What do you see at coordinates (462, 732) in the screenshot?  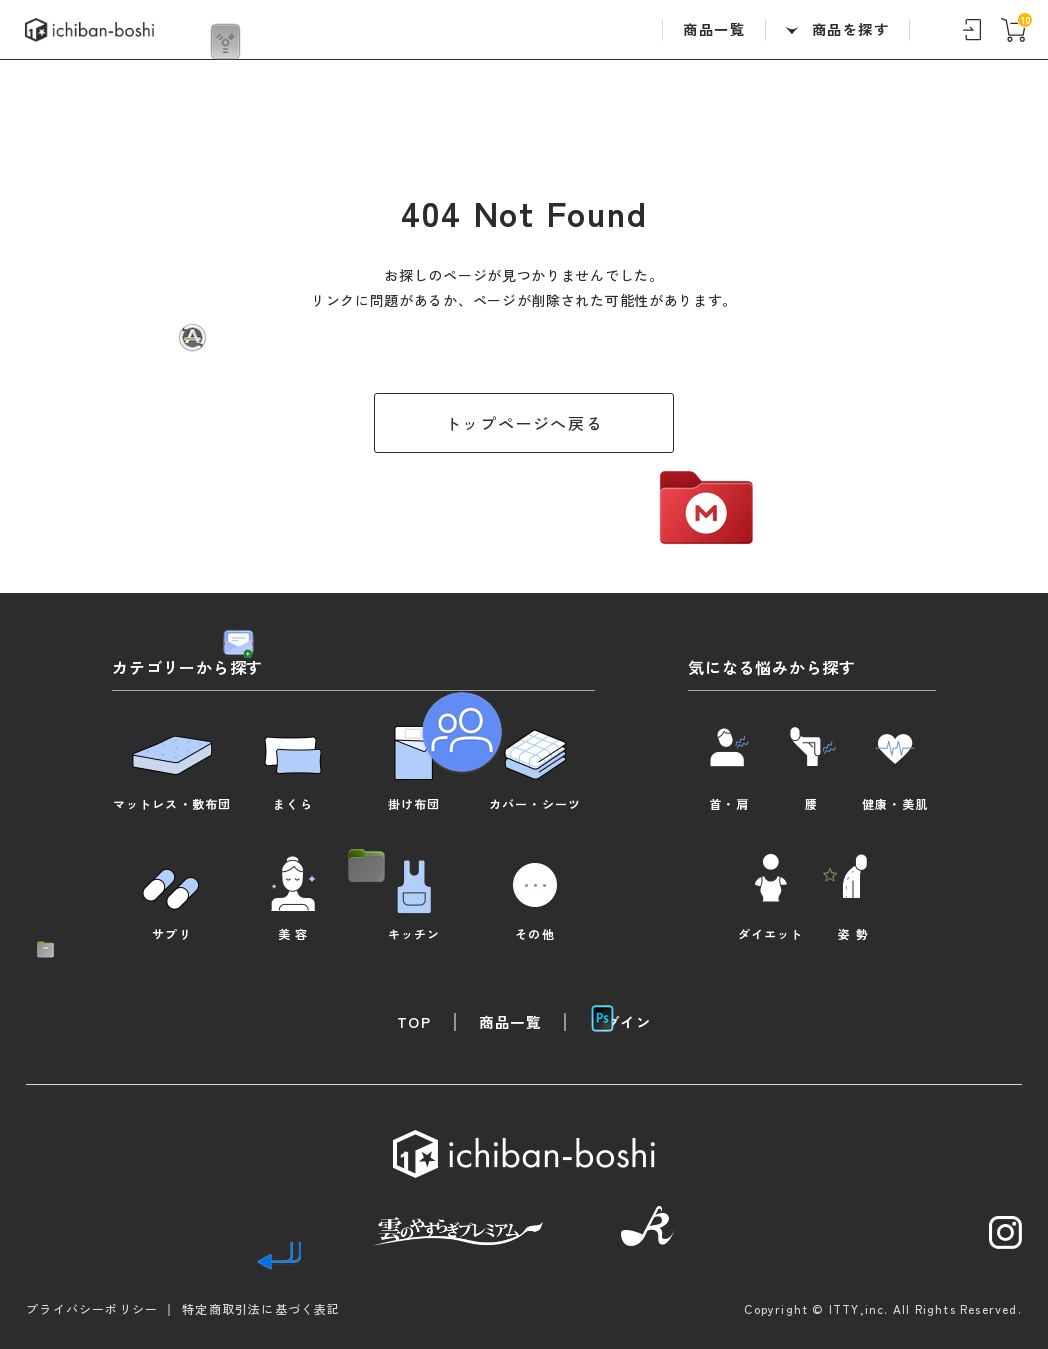 I see `manage user accounts and preferences` at bounding box center [462, 732].